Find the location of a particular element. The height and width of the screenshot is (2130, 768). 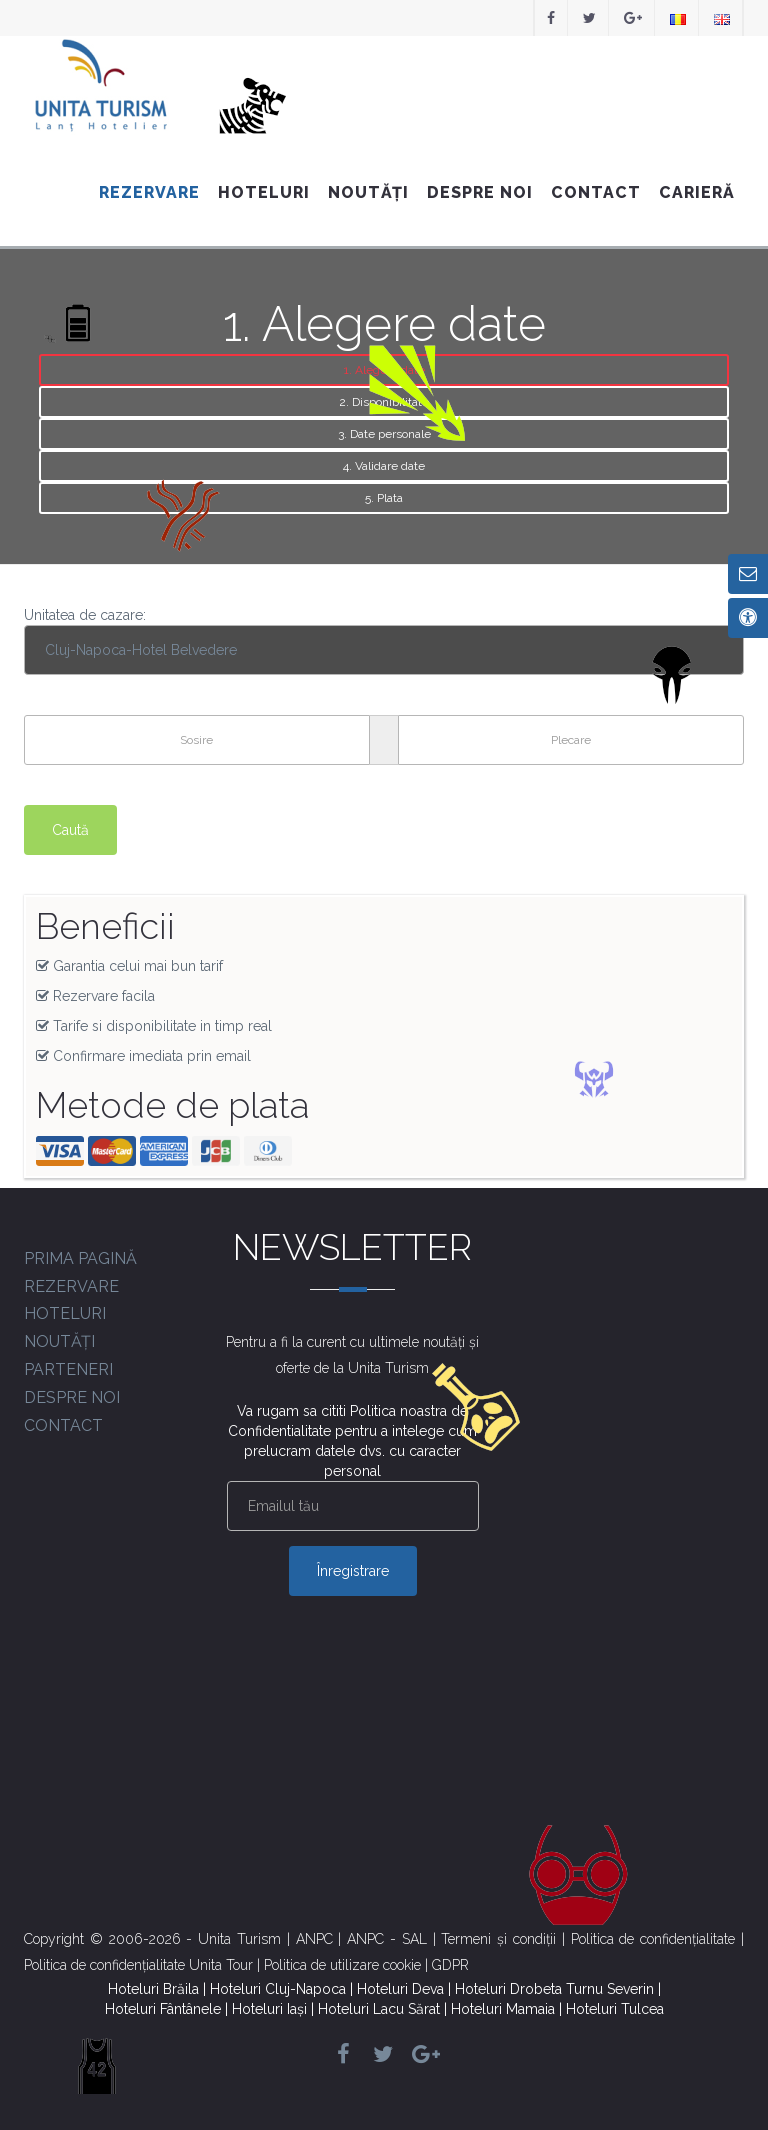

food item indicator in a cooking or recipe game is located at coordinates (183, 515).